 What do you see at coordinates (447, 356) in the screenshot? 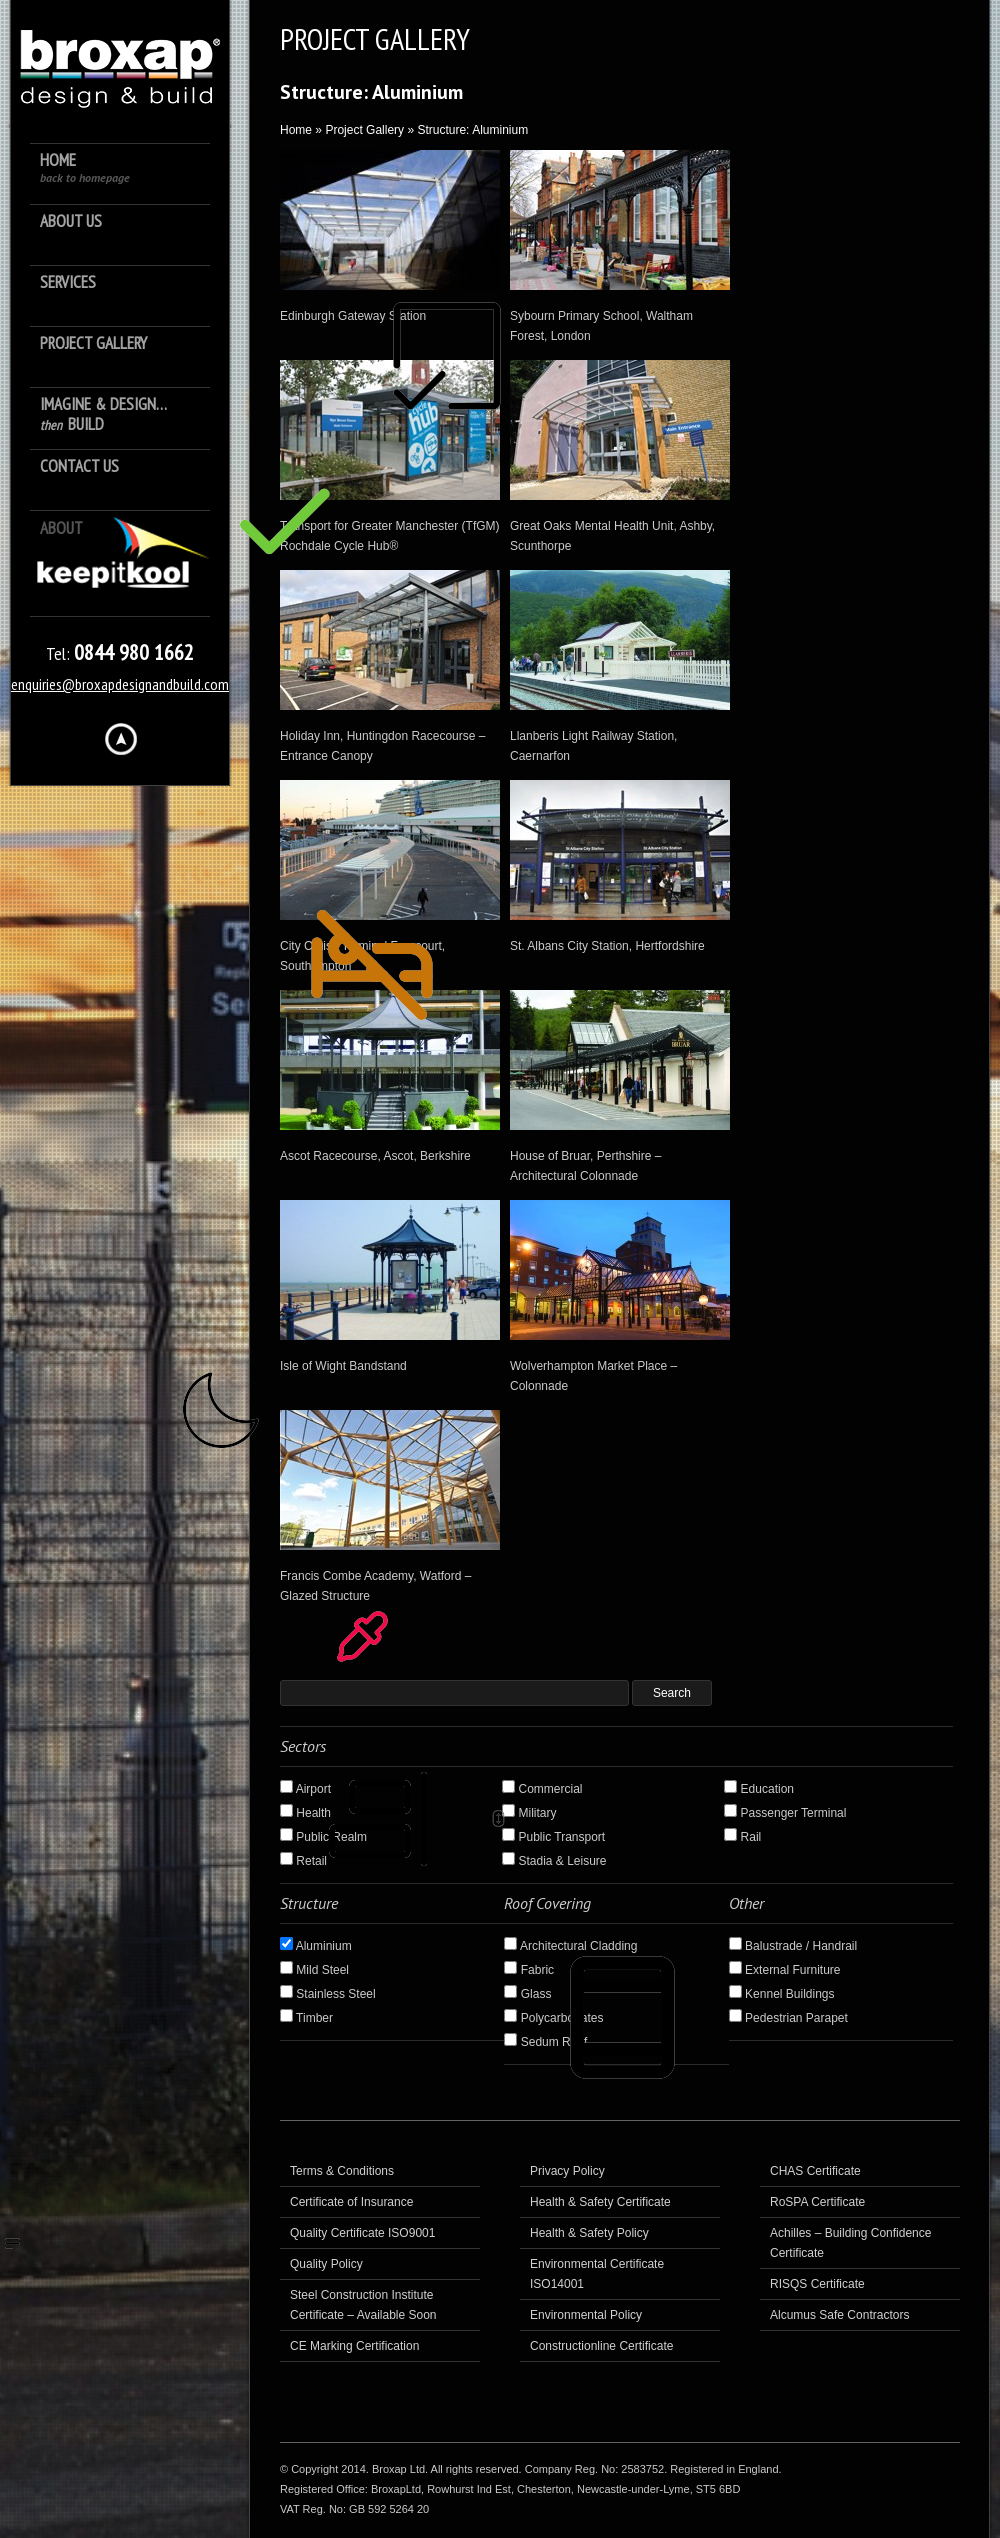
I see `mark task as complete` at bounding box center [447, 356].